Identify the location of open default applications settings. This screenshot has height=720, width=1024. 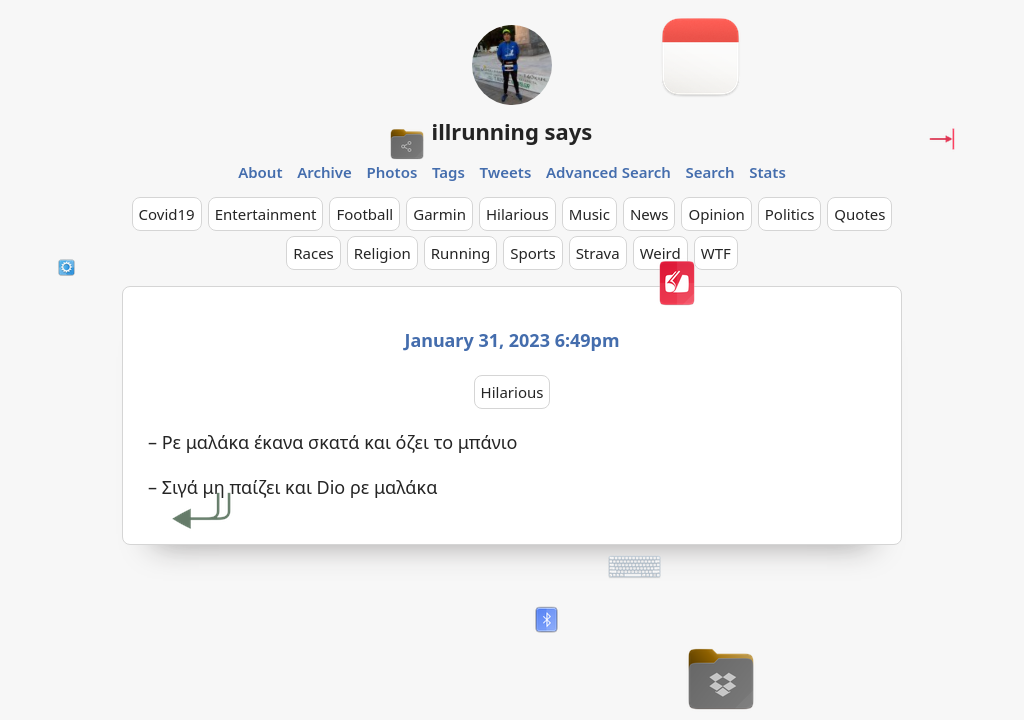
(66, 267).